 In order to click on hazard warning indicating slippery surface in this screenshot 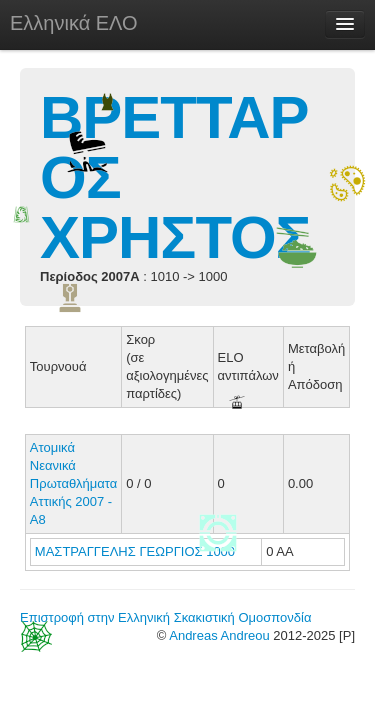, I will do `click(87, 151)`.